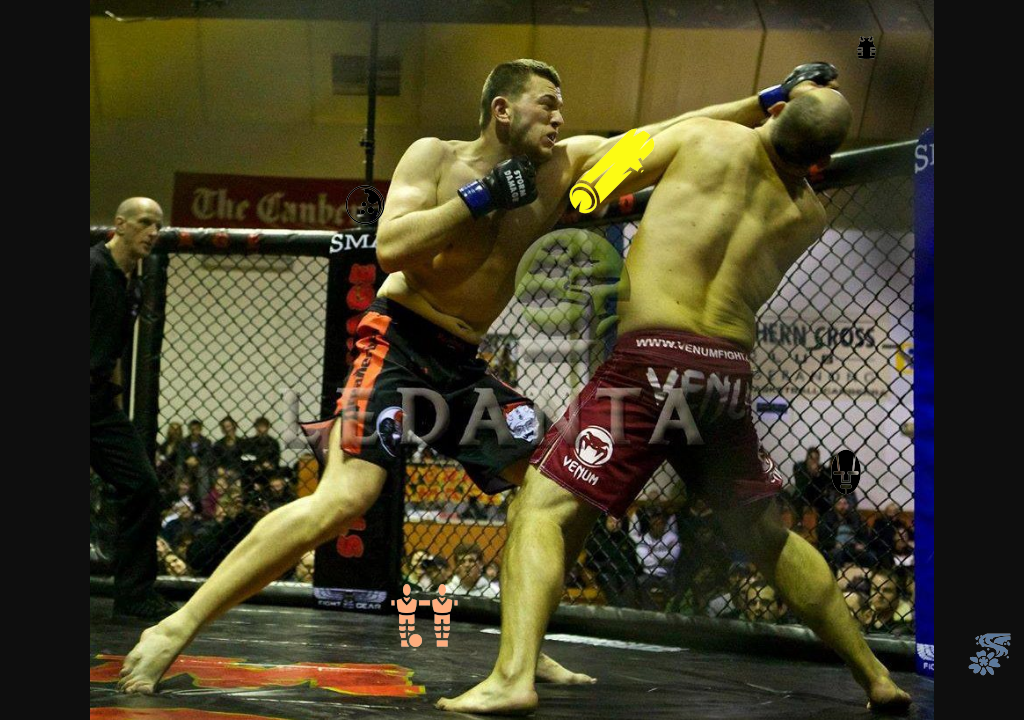 The width and height of the screenshot is (1024, 720). I want to click on select the 8-ball in a pool or billiards game, so click(365, 205).